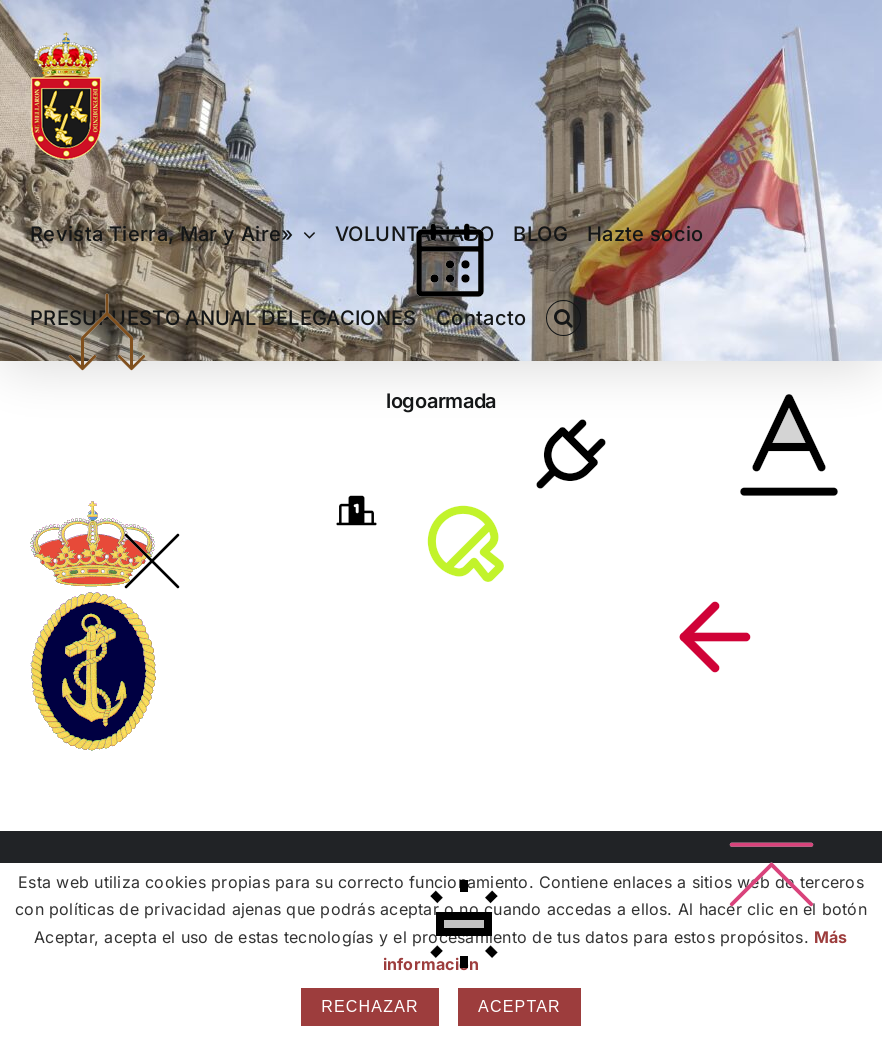  What do you see at coordinates (571, 454) in the screenshot?
I see `connect to power source` at bounding box center [571, 454].